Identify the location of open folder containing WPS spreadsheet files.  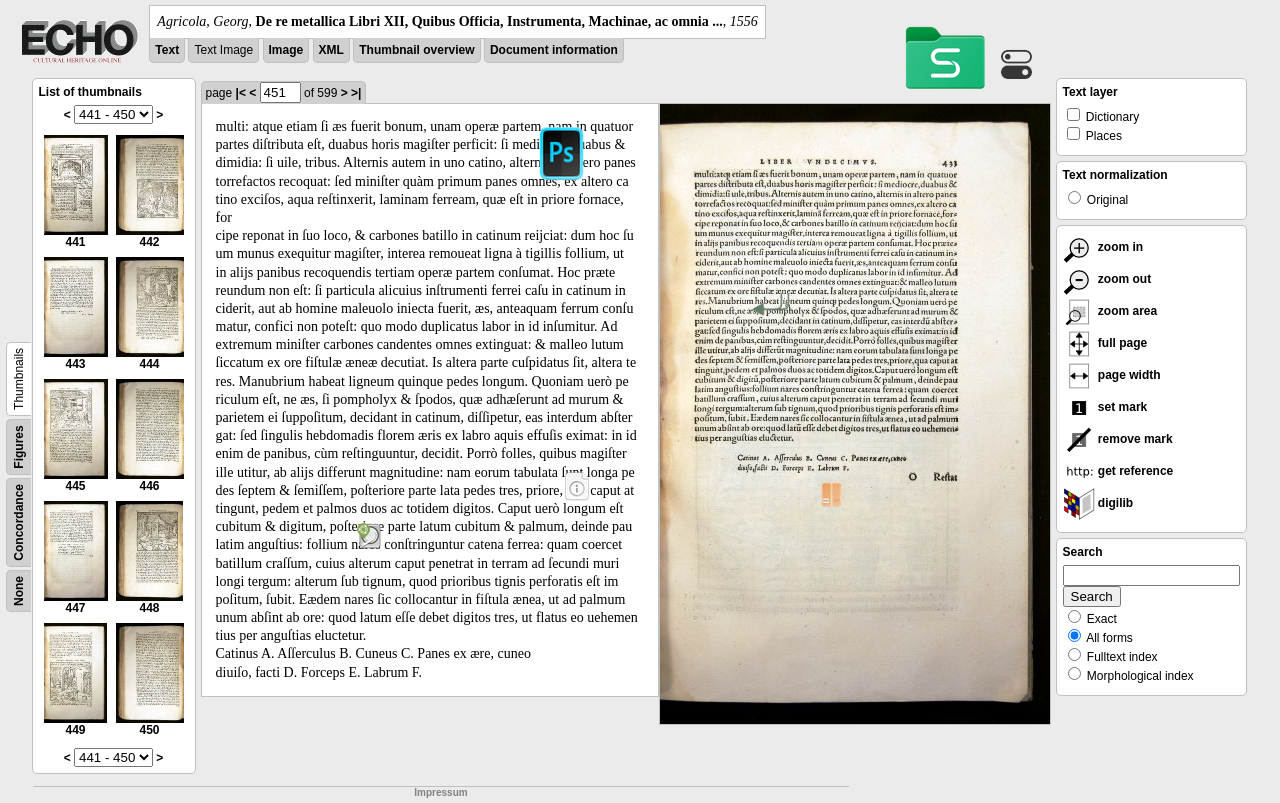
(945, 60).